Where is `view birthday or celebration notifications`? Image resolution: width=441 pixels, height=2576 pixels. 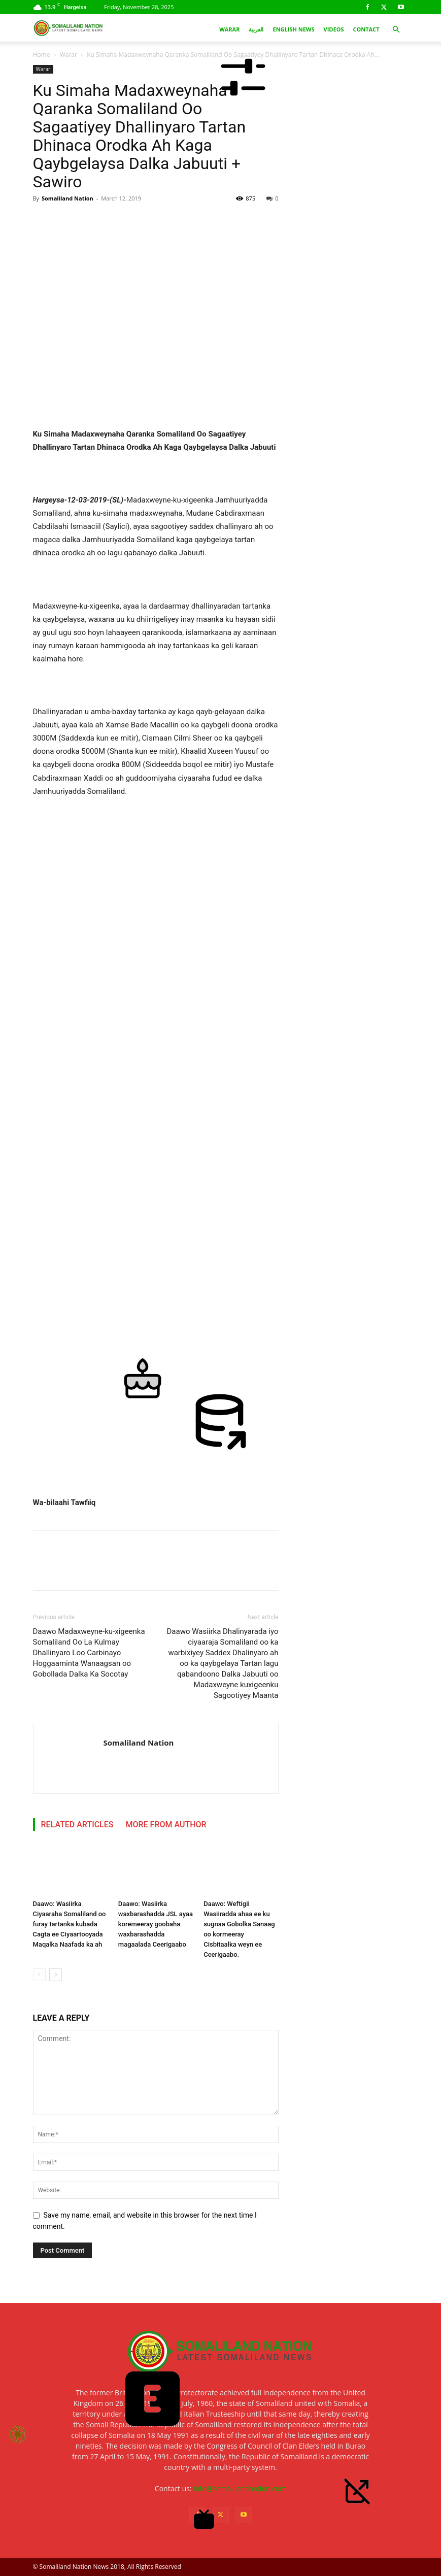 view birthday or celebration notifications is located at coordinates (143, 1381).